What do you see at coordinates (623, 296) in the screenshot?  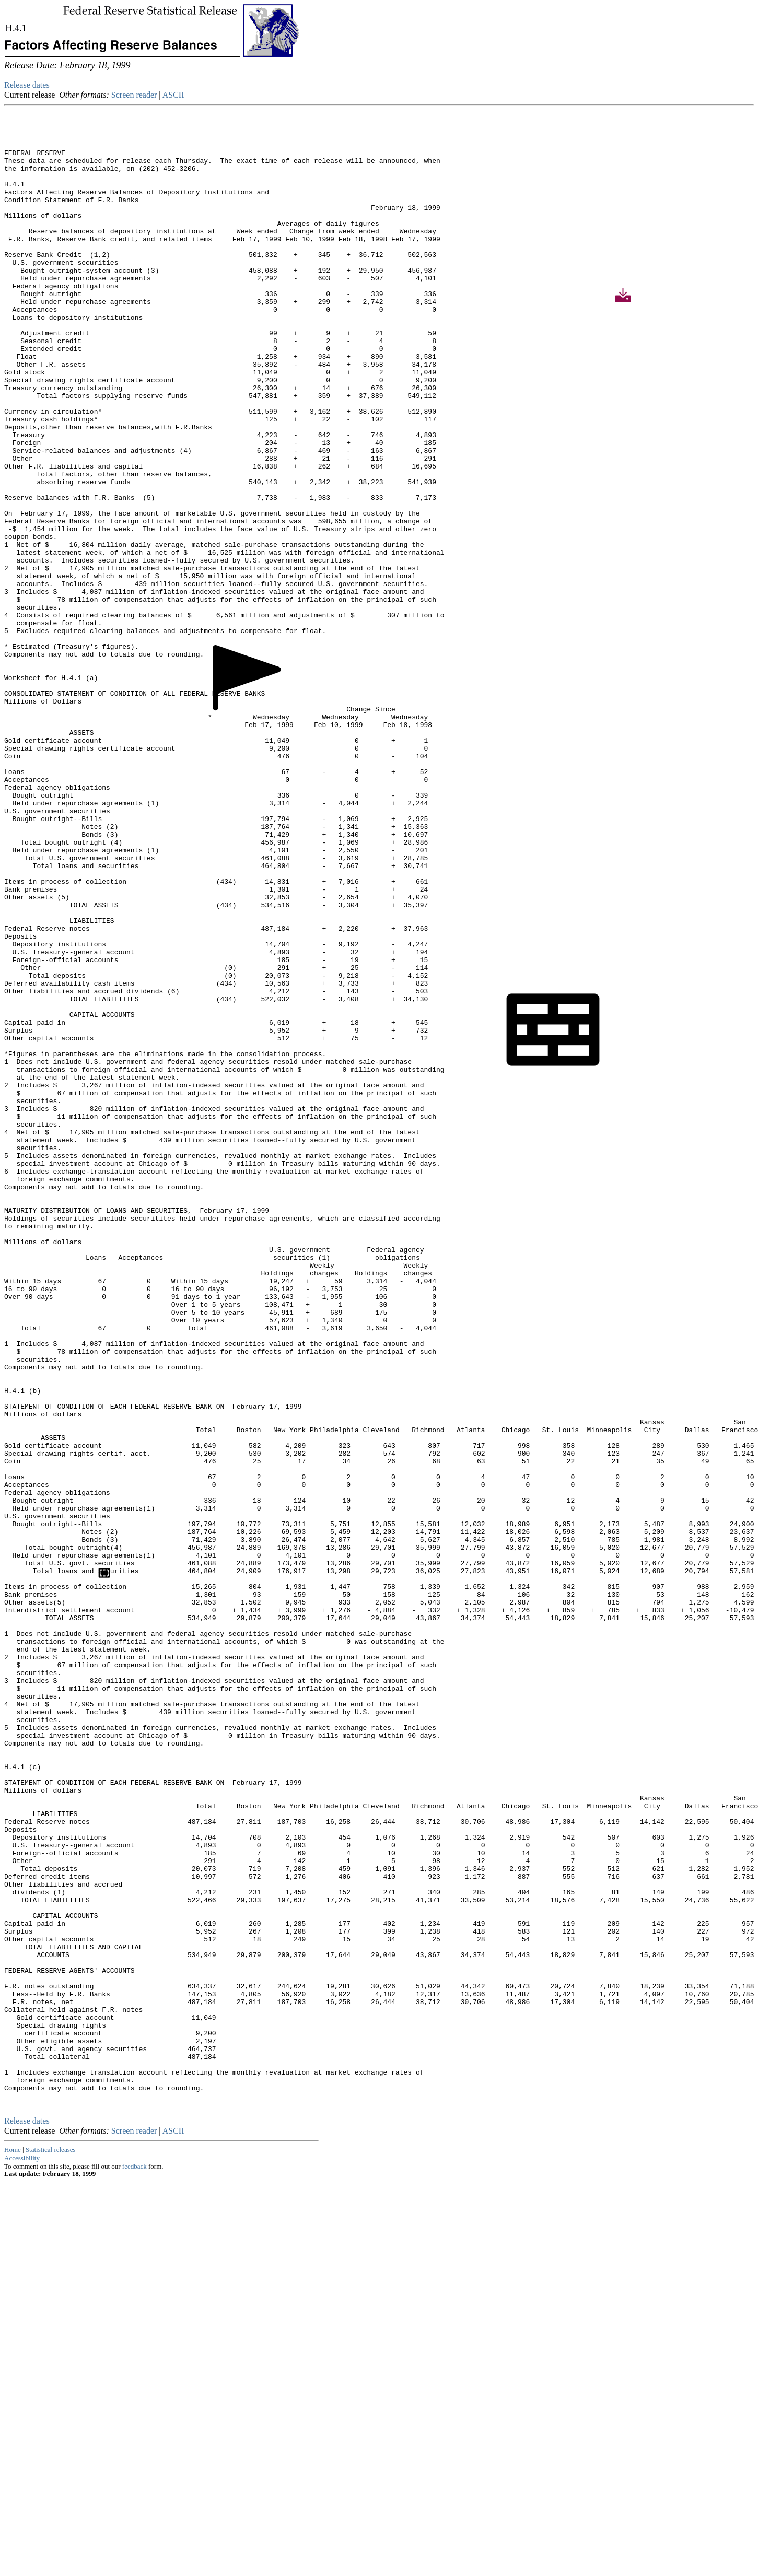 I see `download a file to your device` at bounding box center [623, 296].